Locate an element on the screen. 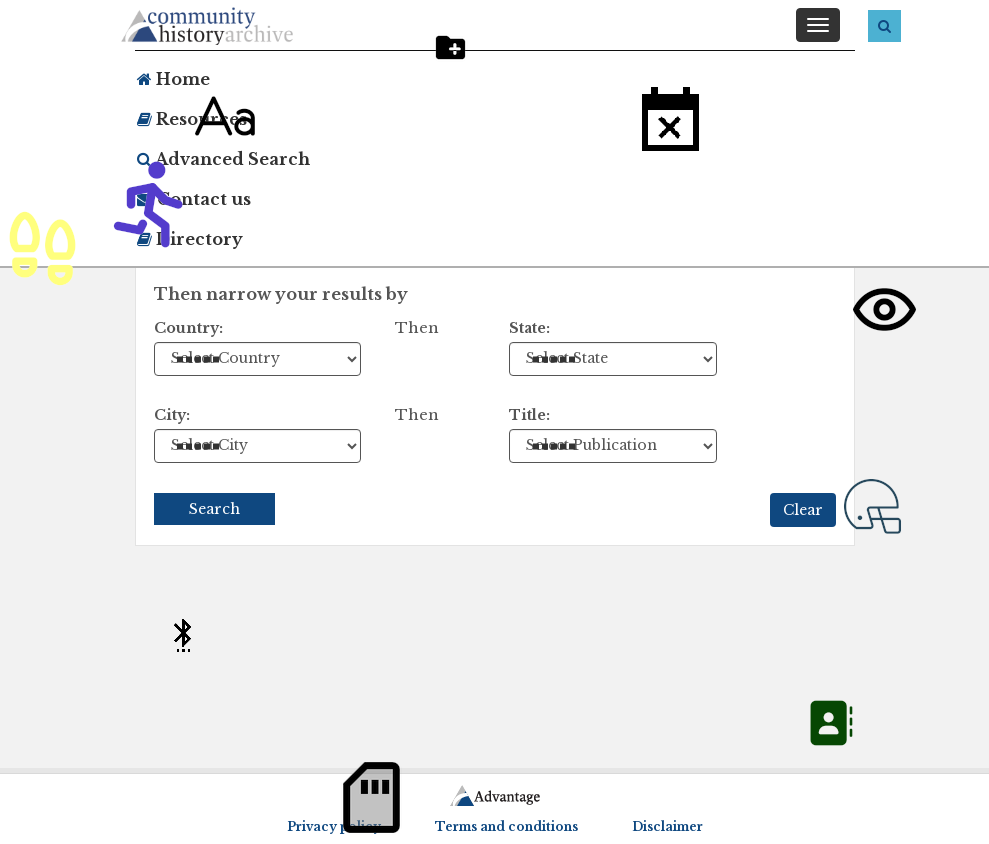 The image size is (989, 844). track your steps or walking activity is located at coordinates (42, 248).